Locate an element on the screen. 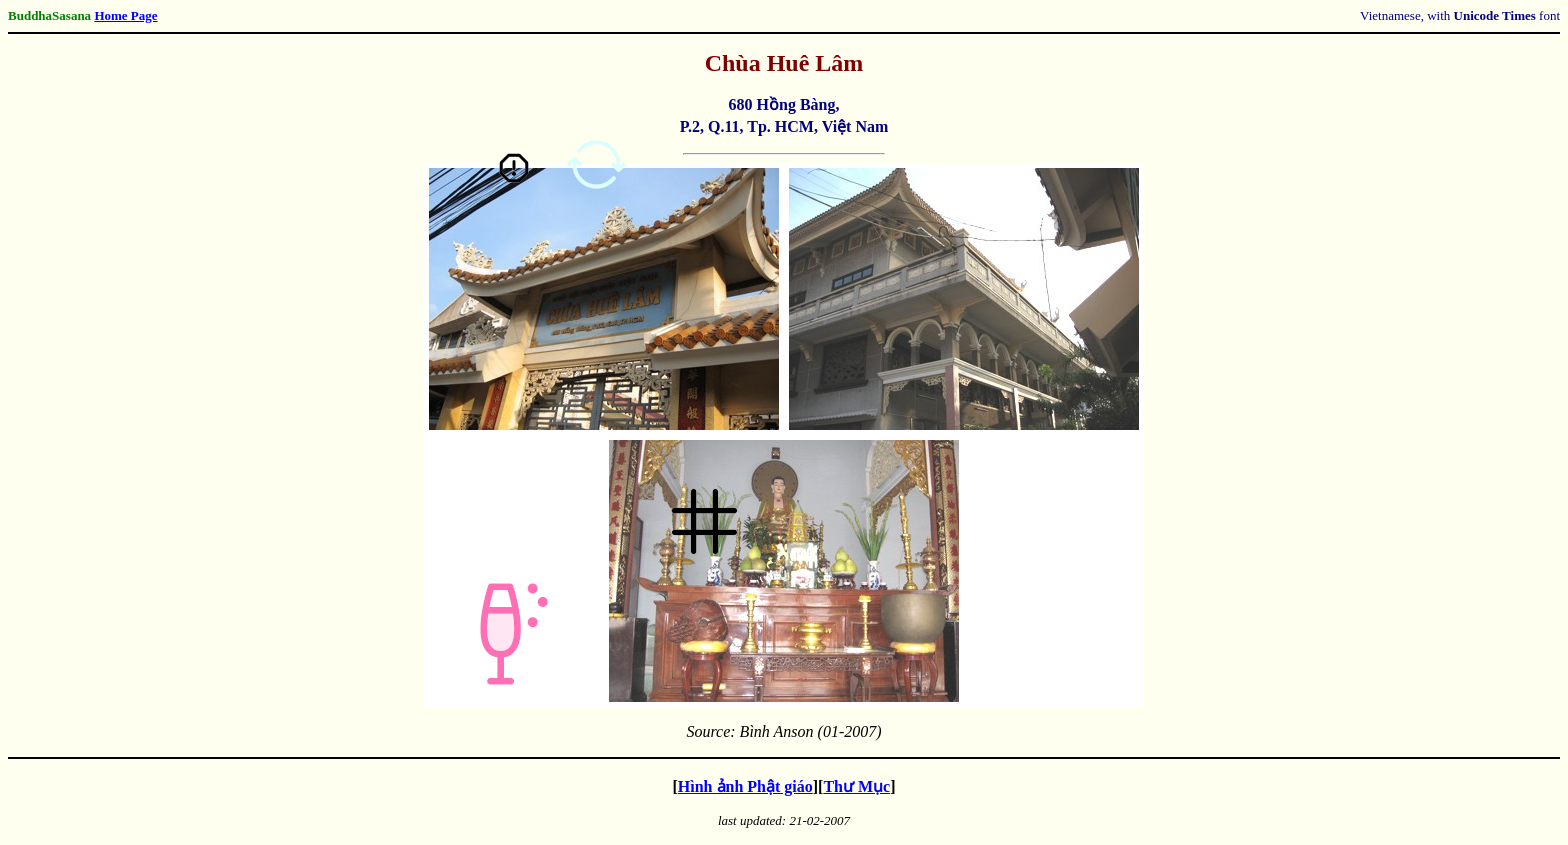 This screenshot has width=1568, height=845. add or view hashtags is located at coordinates (704, 521).